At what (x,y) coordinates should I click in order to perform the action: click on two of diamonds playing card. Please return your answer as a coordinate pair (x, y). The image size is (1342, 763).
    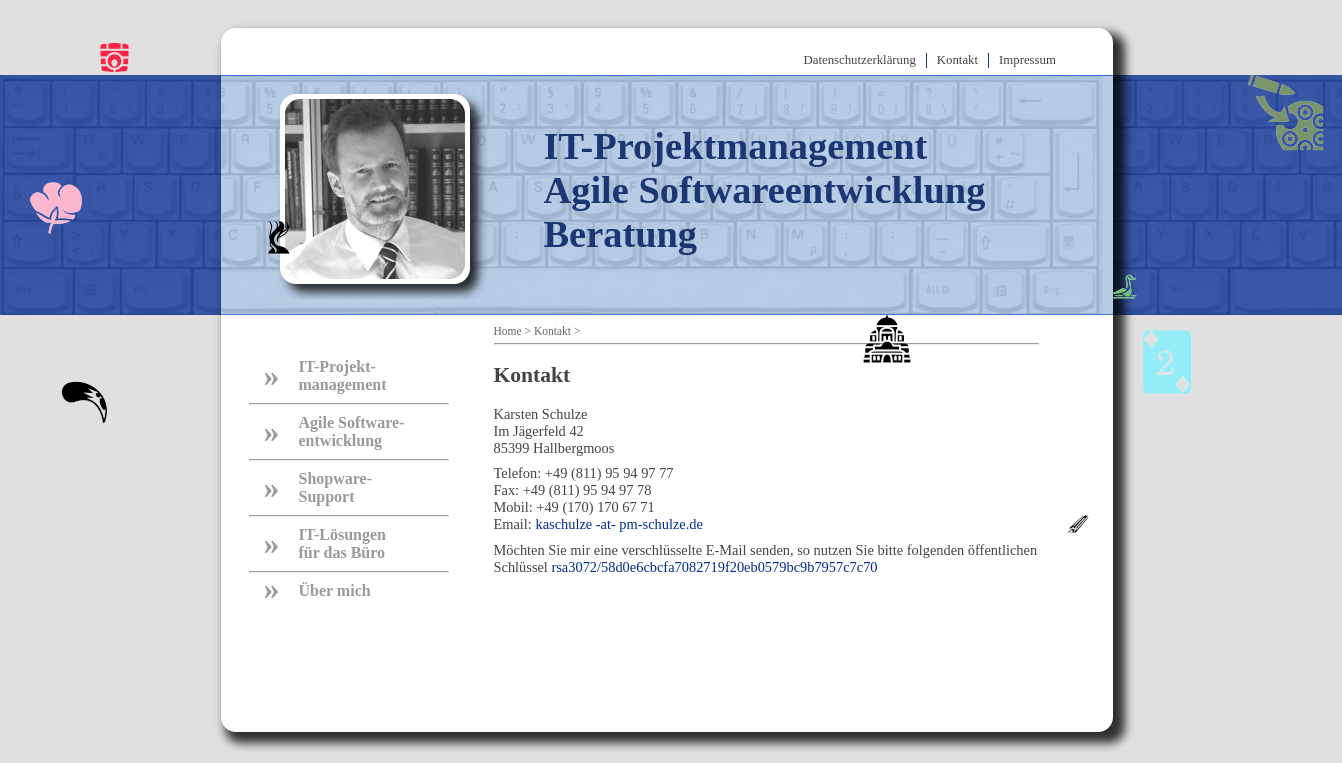
    Looking at the image, I should click on (1167, 362).